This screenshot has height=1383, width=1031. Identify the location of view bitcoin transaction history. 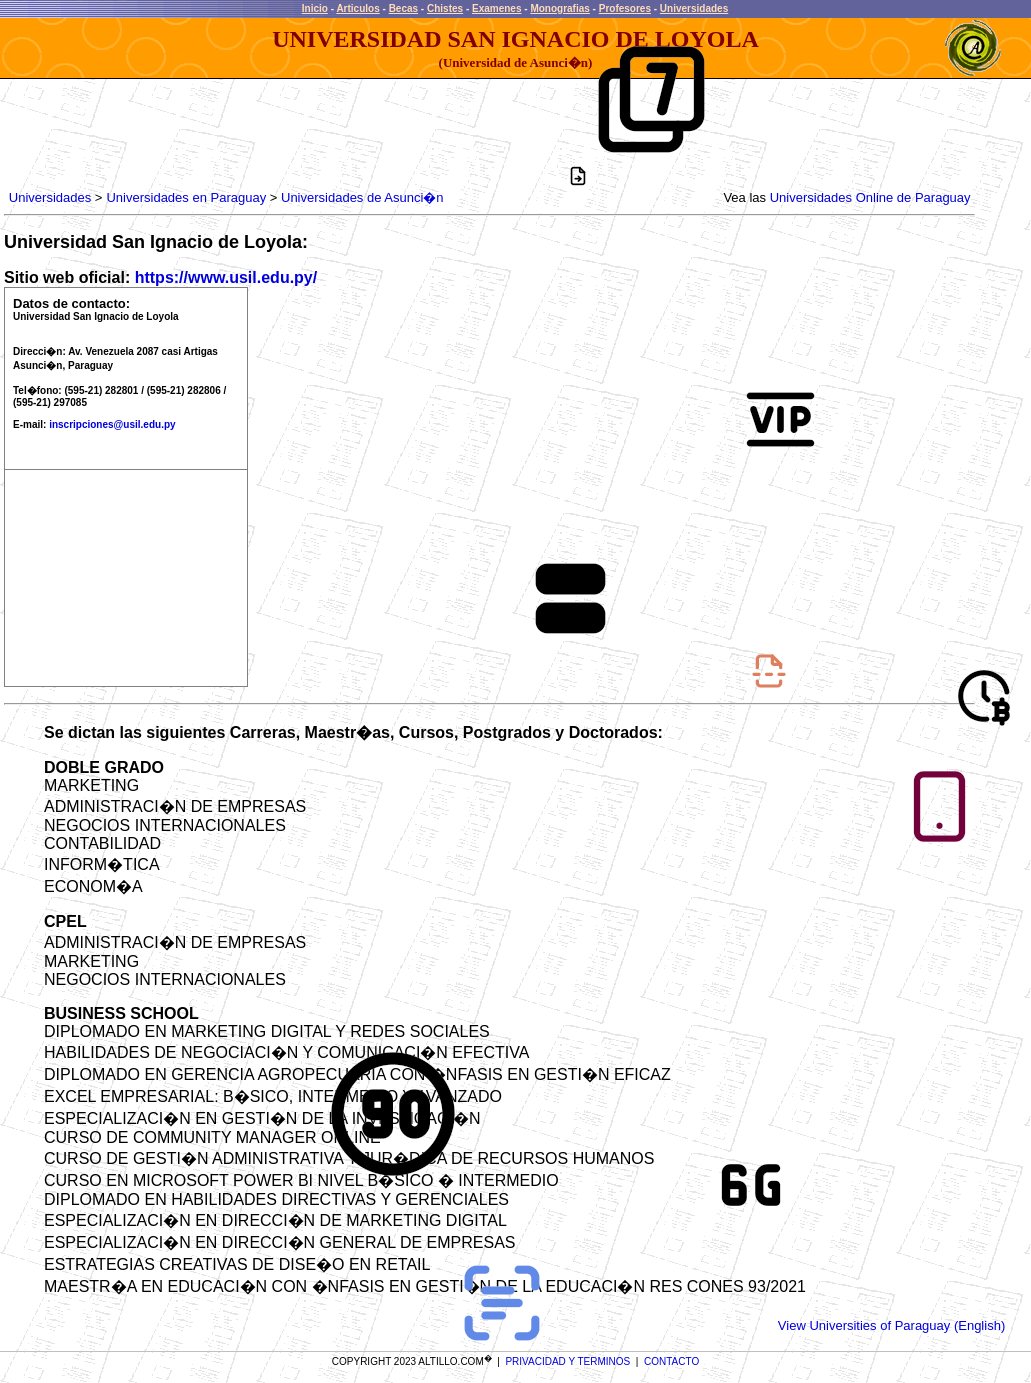
(984, 696).